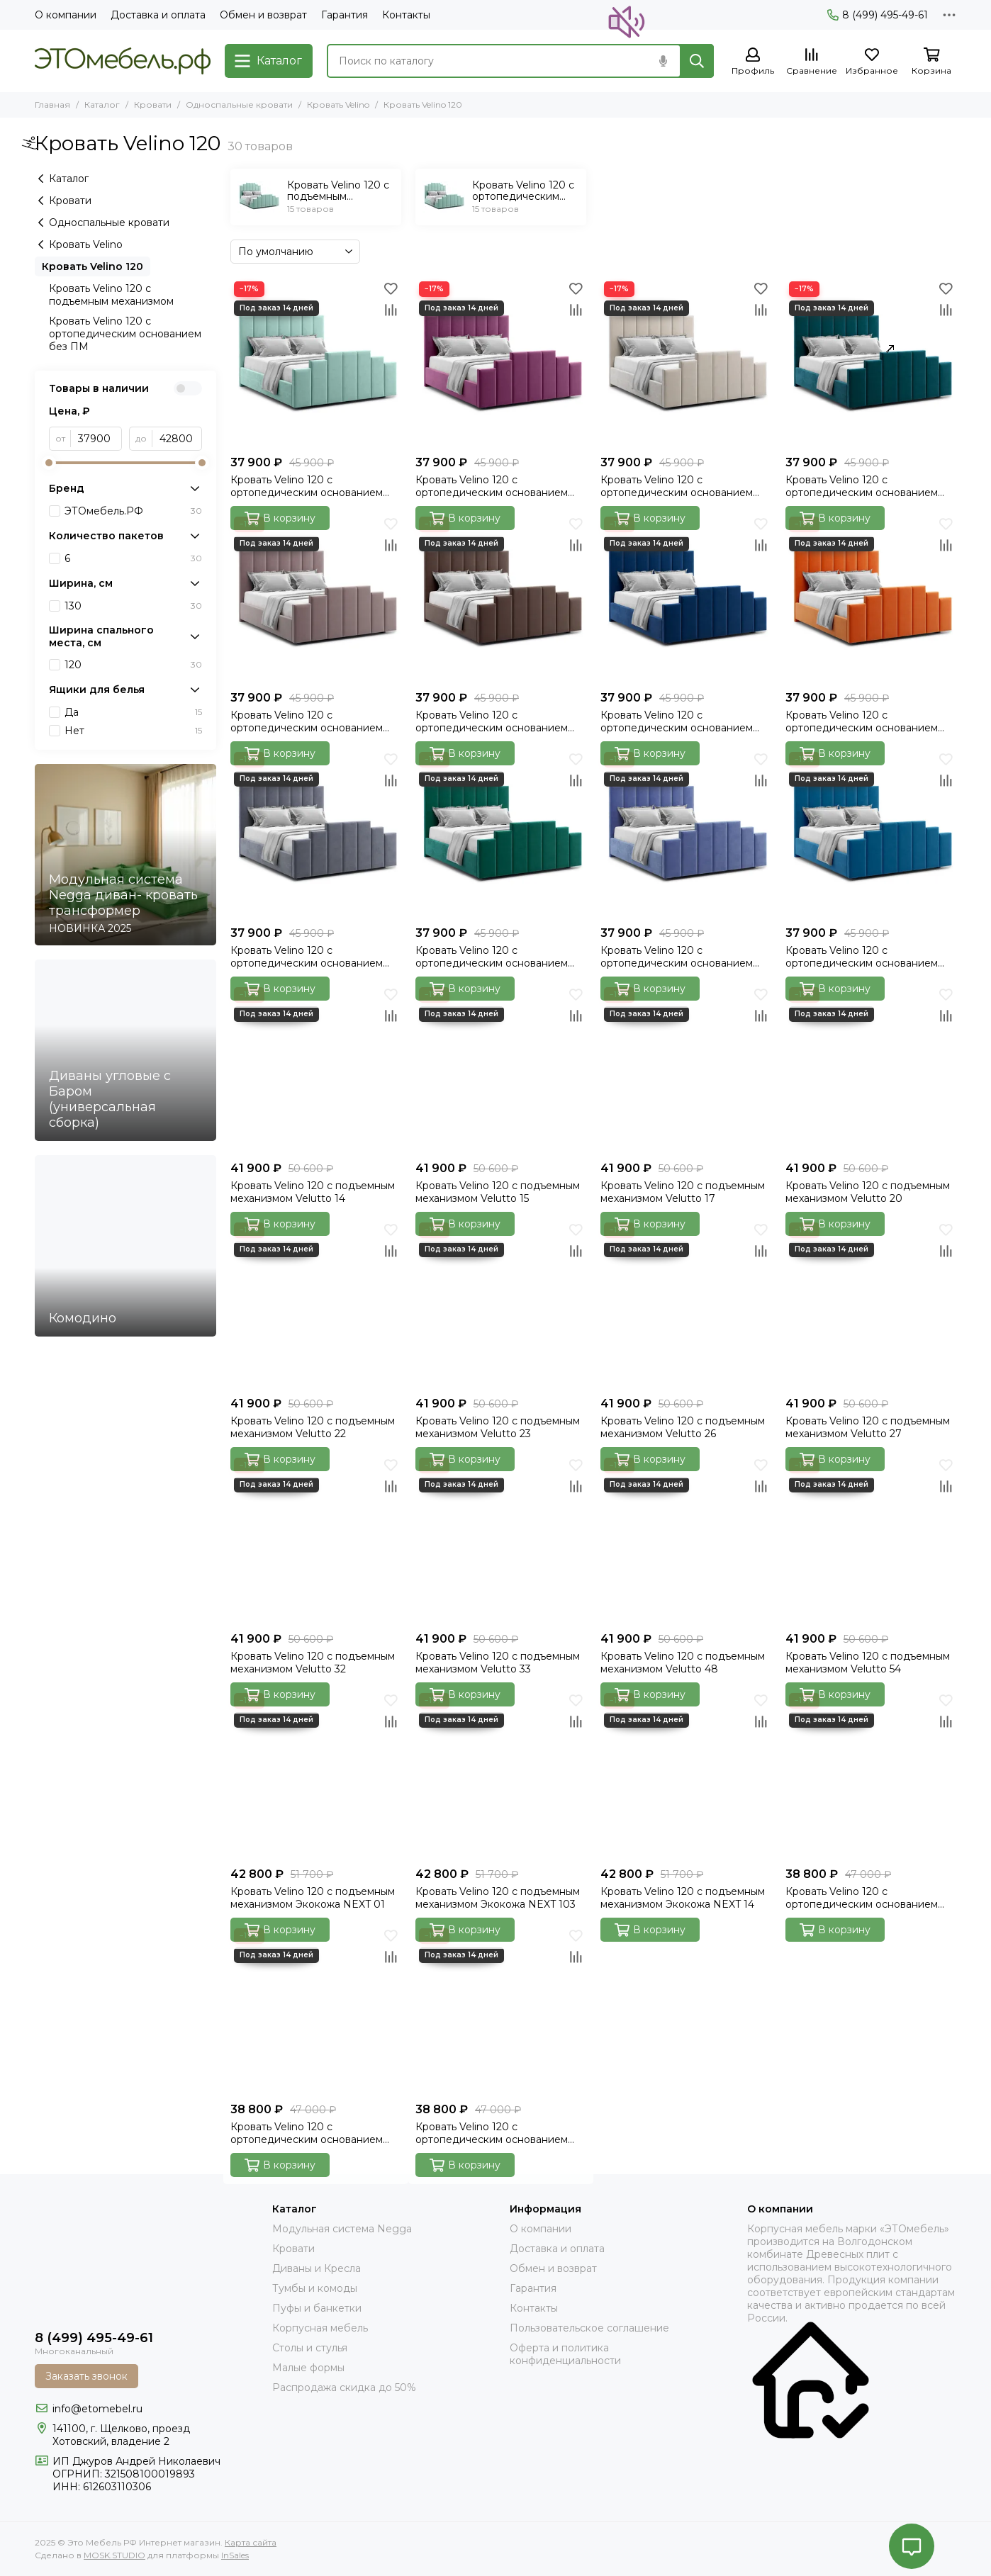  What do you see at coordinates (30, 143) in the screenshot?
I see `access skiing or winter sports activities` at bounding box center [30, 143].